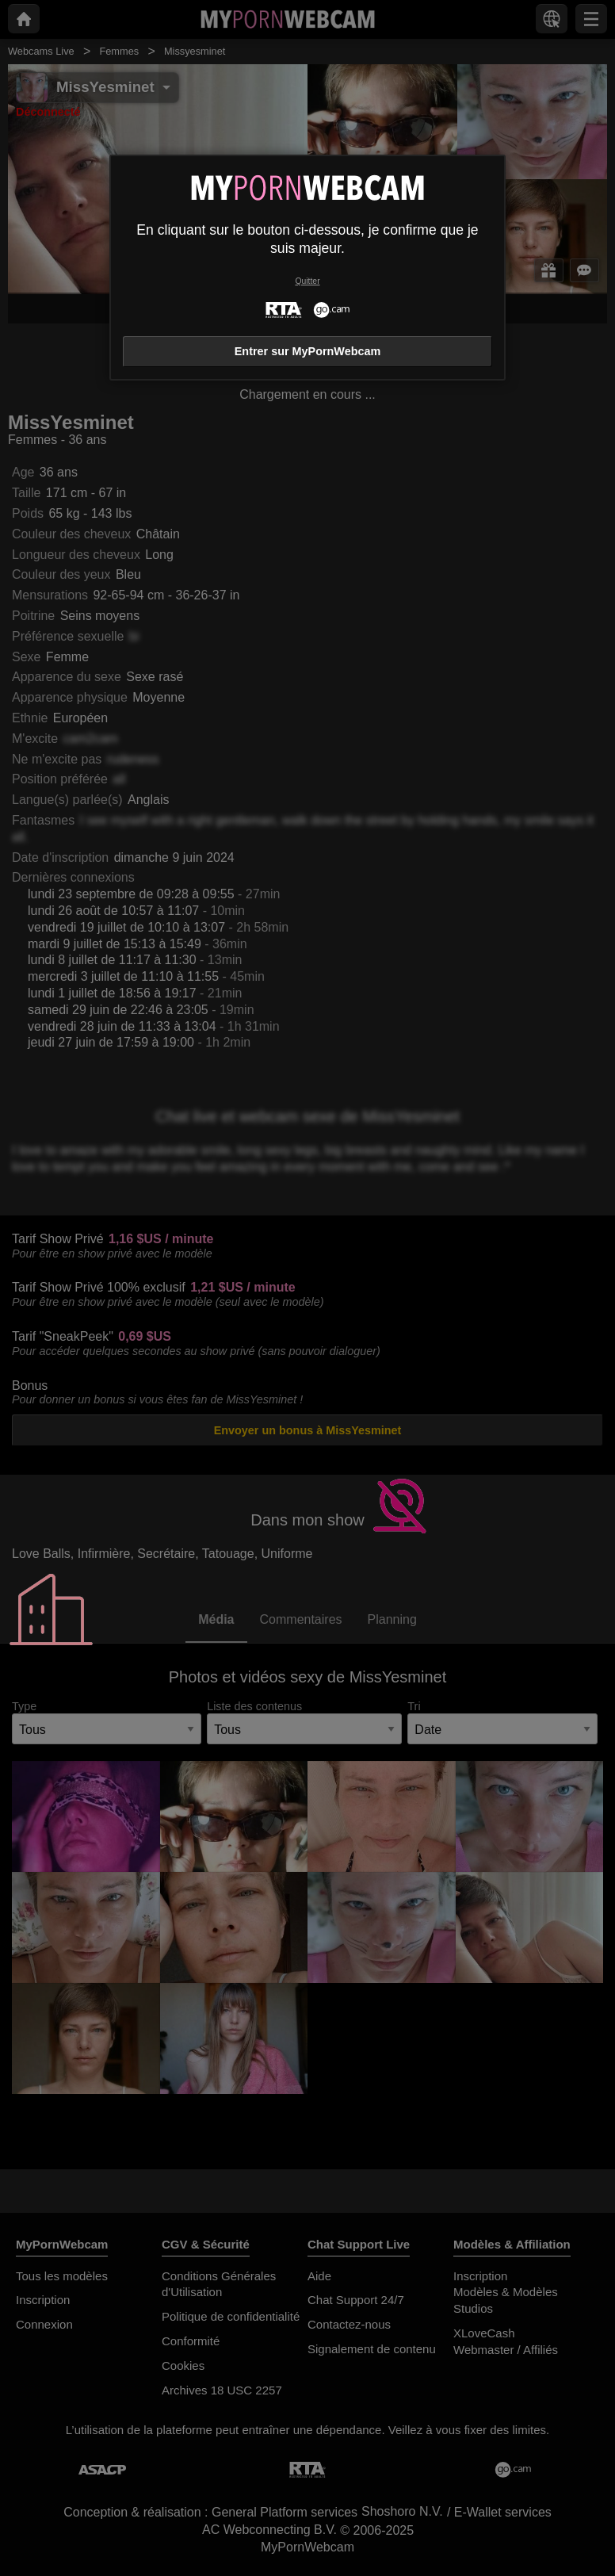 This screenshot has width=615, height=2576. I want to click on webcam is disabled or turned off, so click(402, 1507).